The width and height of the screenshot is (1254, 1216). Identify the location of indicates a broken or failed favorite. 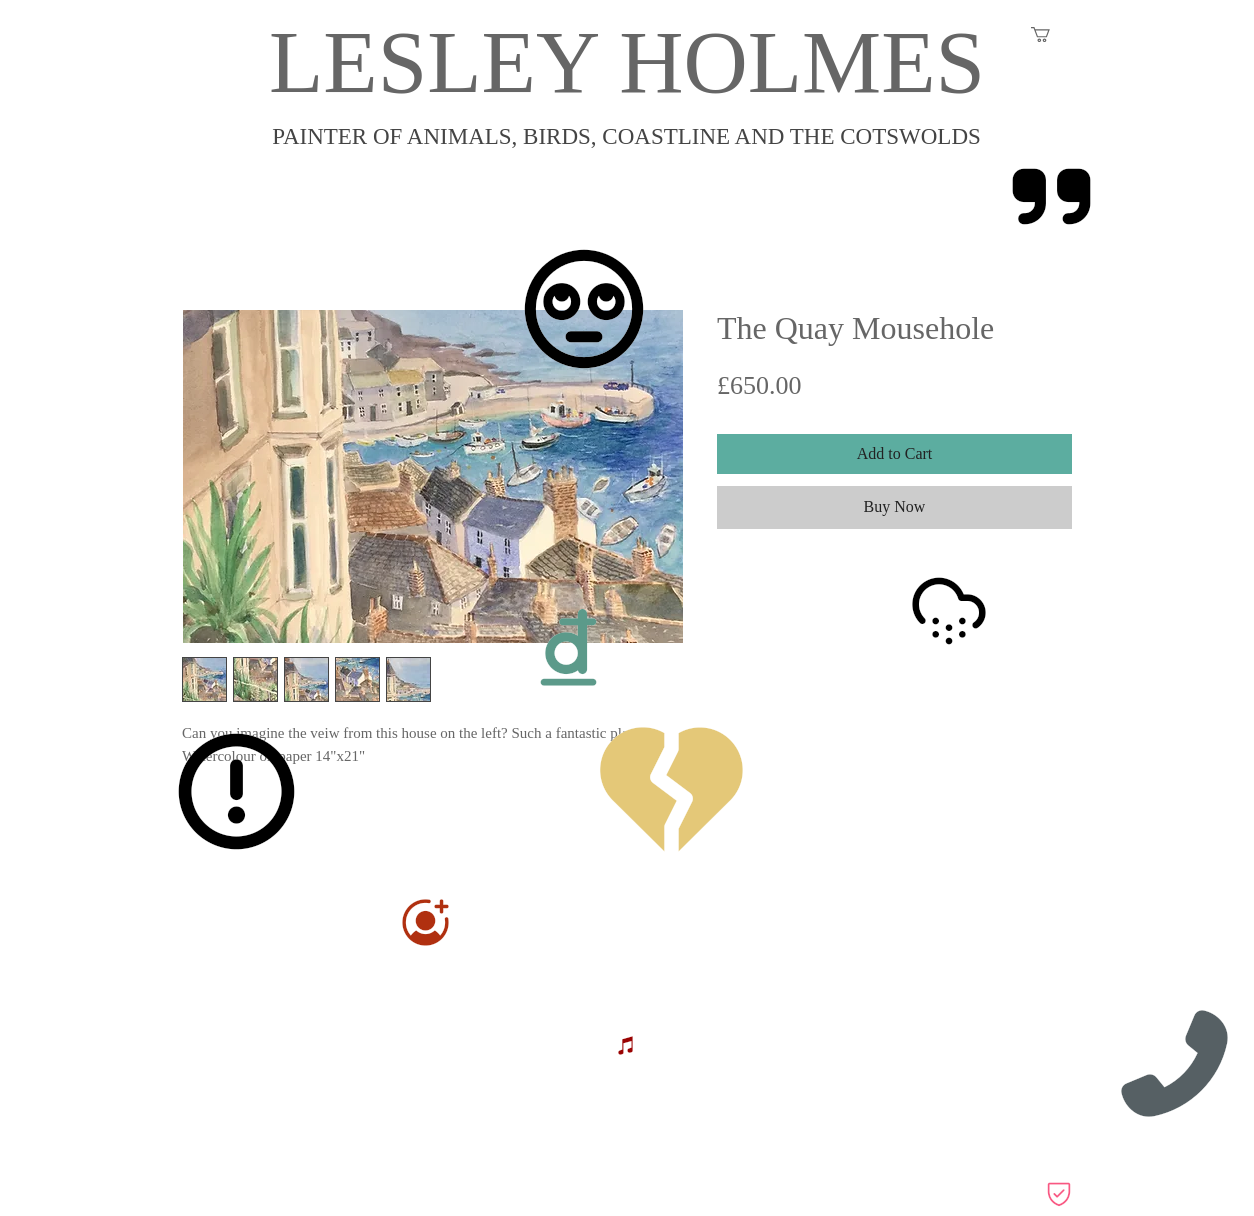
(671, 791).